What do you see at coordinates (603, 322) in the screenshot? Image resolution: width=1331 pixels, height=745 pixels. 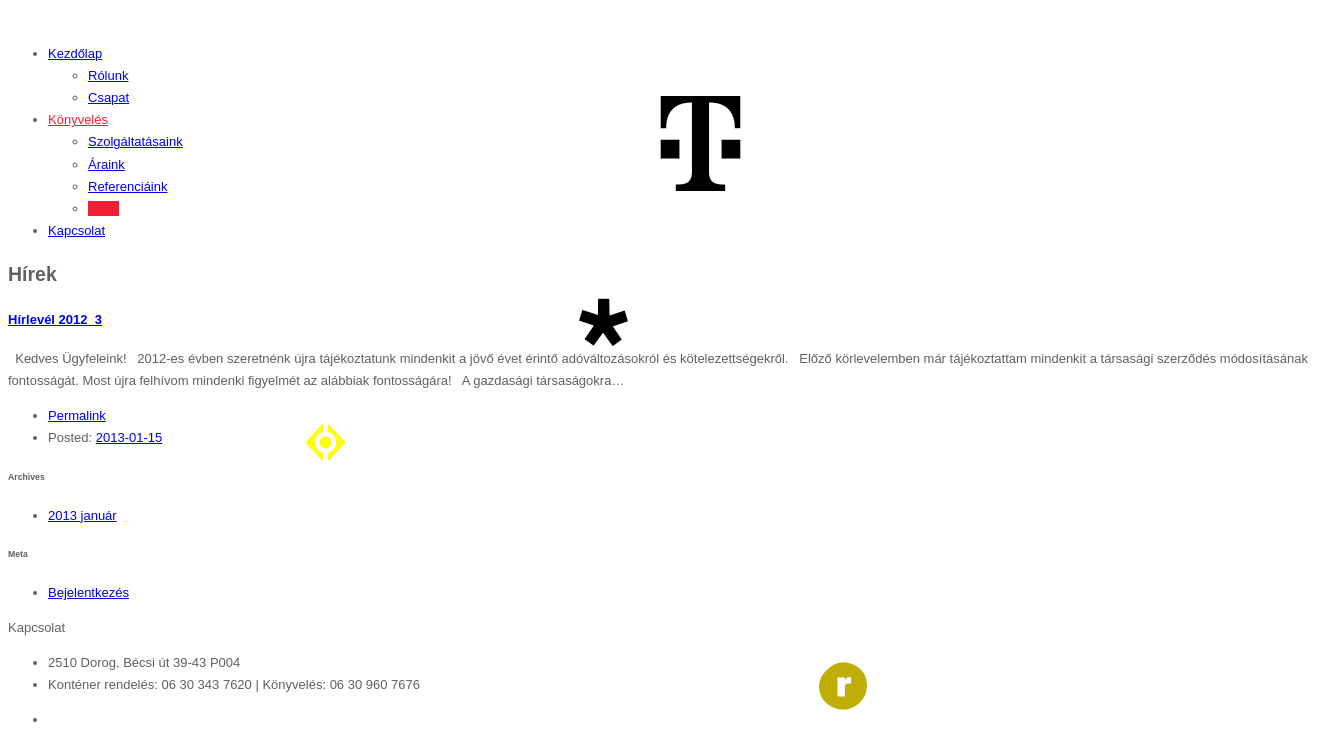 I see `diaspora social network logo` at bounding box center [603, 322].